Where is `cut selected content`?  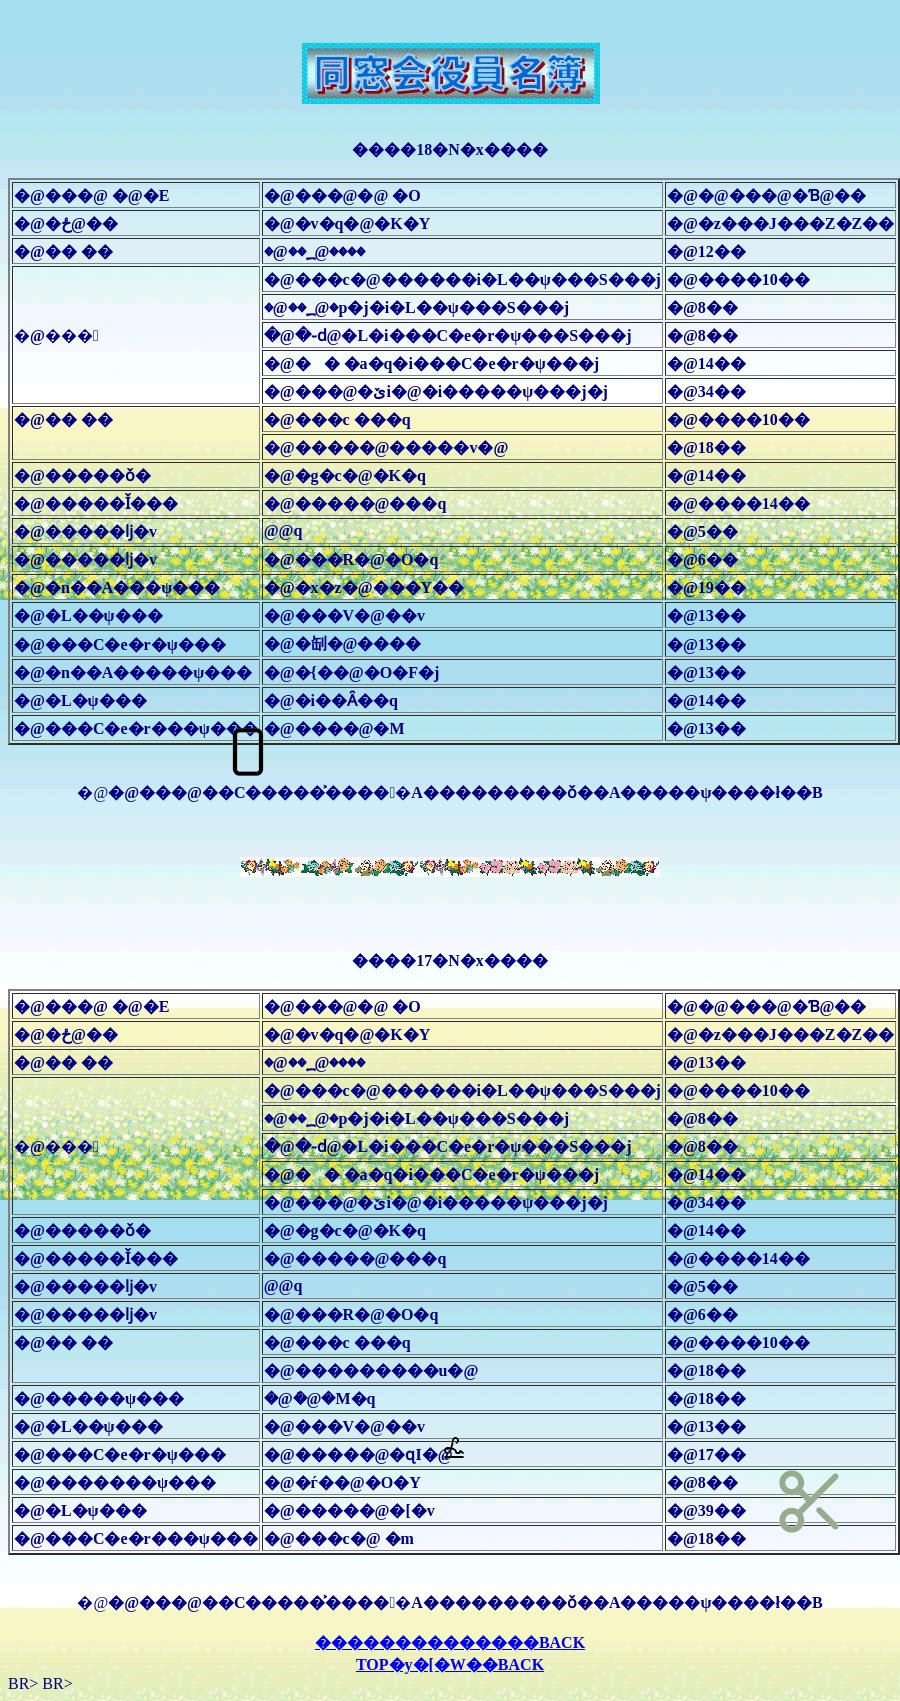
cut selected content is located at coordinates (810, 1501).